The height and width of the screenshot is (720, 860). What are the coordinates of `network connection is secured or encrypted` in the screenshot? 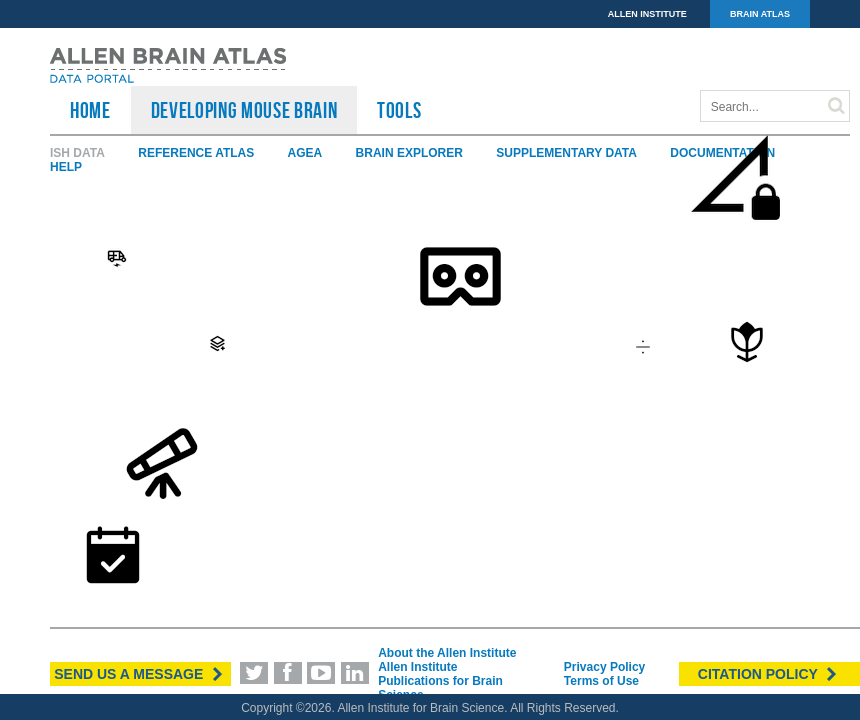 It's located at (735, 179).